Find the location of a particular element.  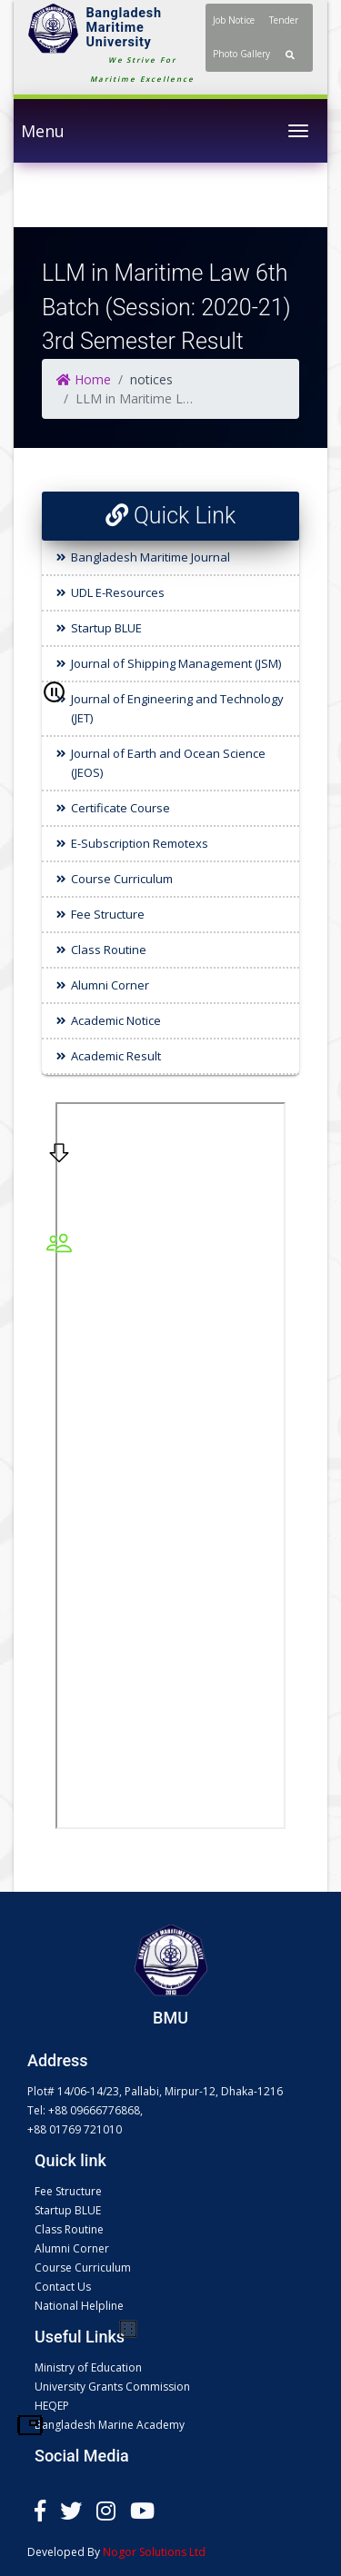

randomize or shuffle content is located at coordinates (128, 2329).